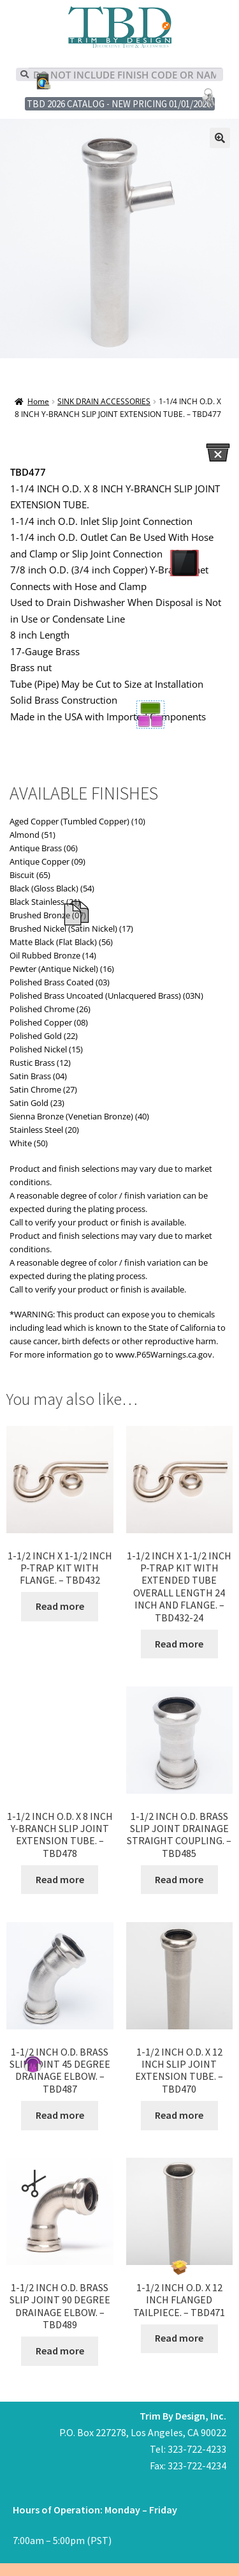 This screenshot has height=2576, width=239. I want to click on access your documents folder in the sidebar, so click(76, 913).